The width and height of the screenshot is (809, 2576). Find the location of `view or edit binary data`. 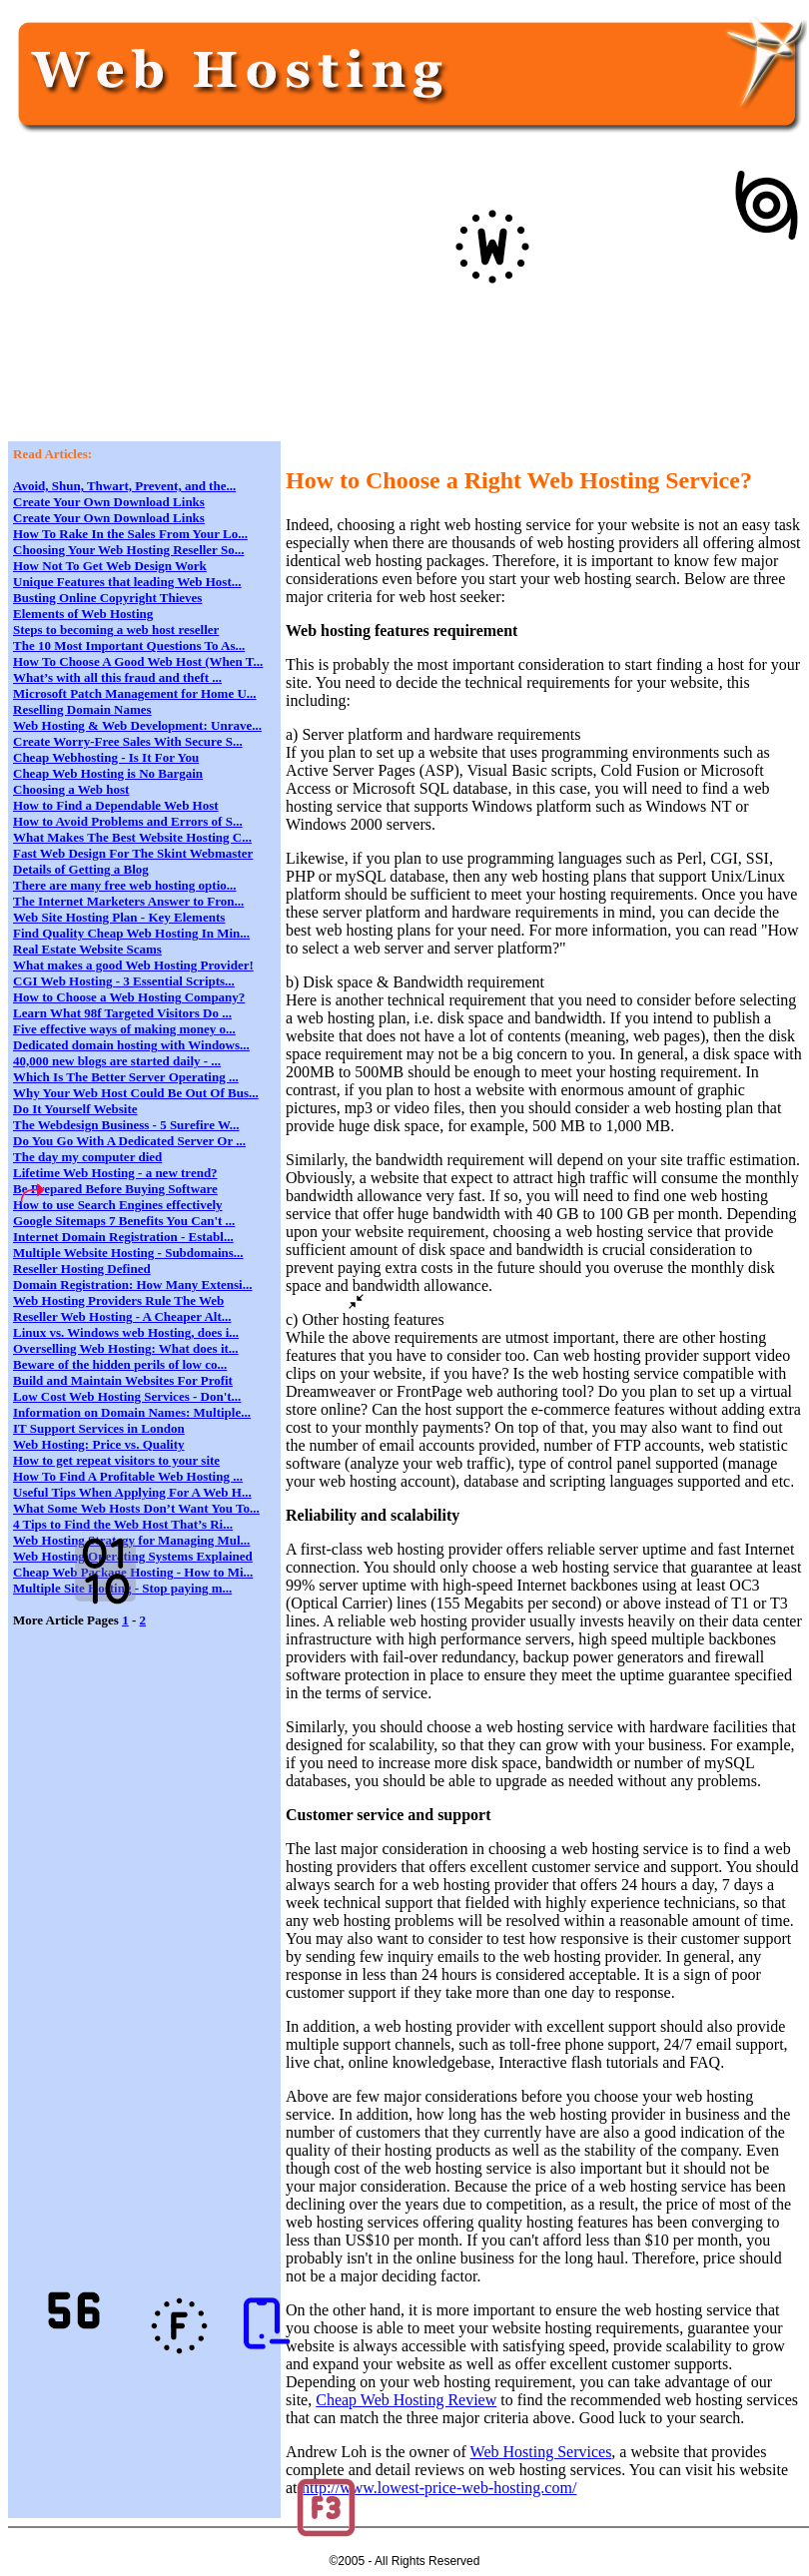

view or edit binary data is located at coordinates (105, 1571).